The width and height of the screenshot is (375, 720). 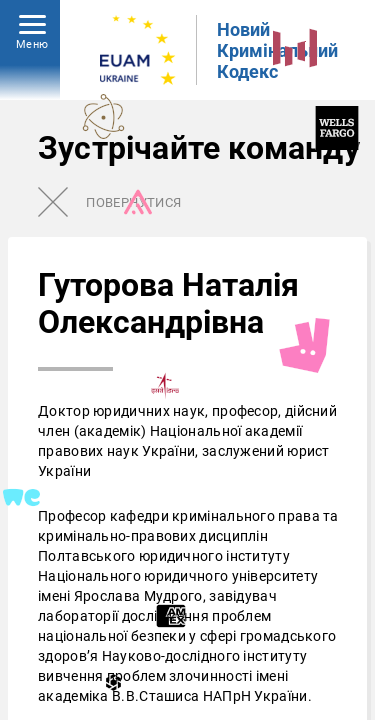 What do you see at coordinates (165, 386) in the screenshot?
I see `link to ISRO (Indian Space Research Organisation) website` at bounding box center [165, 386].